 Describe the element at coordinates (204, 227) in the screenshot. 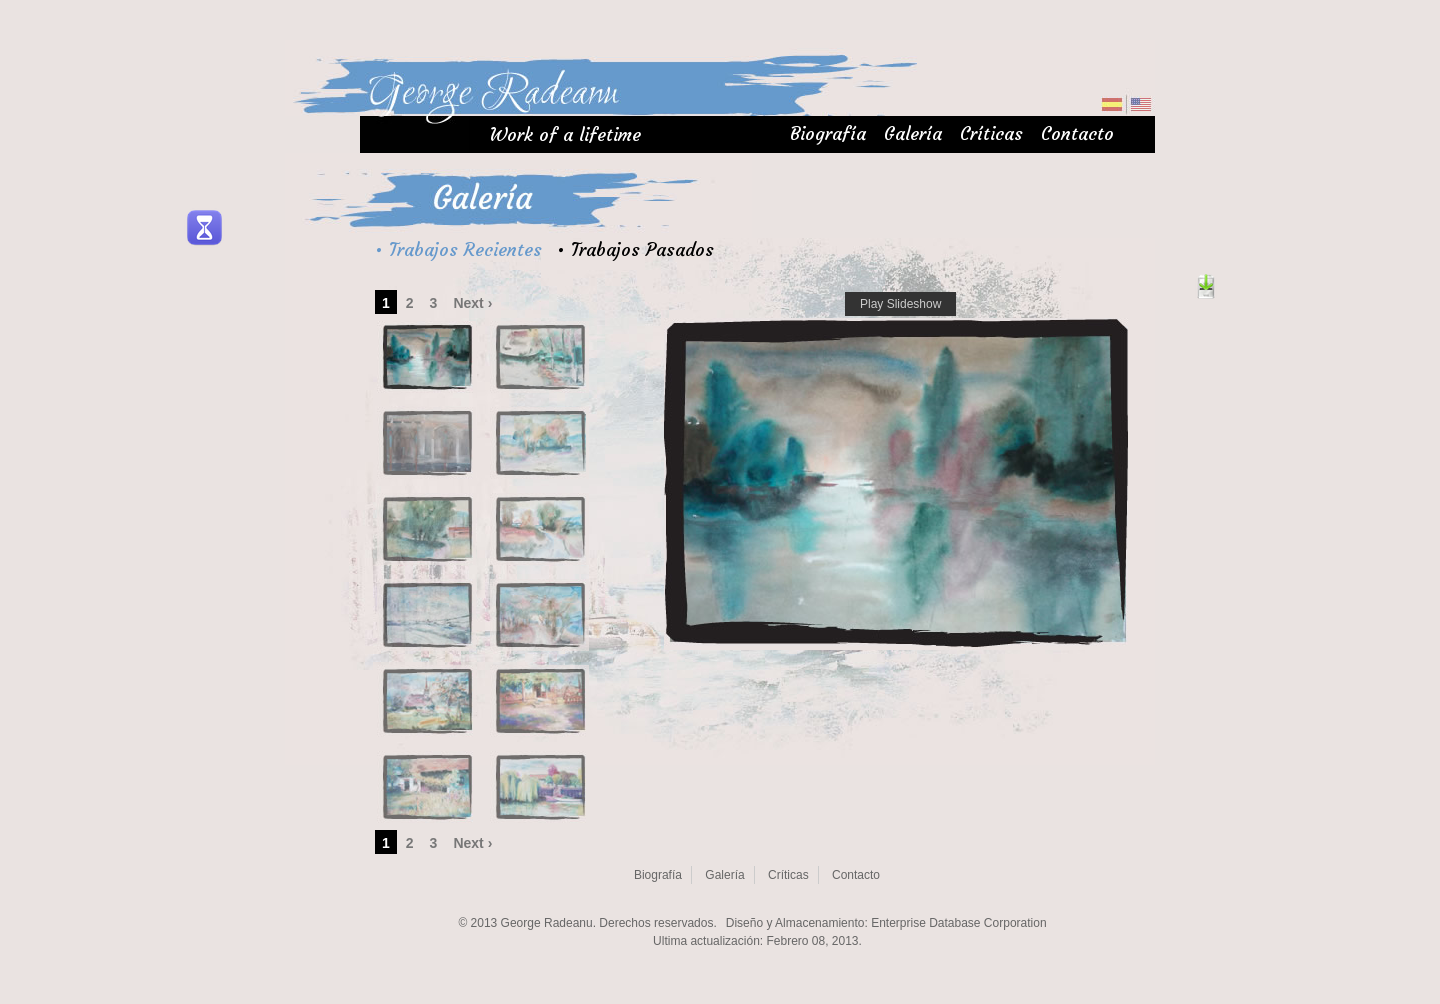

I see `view screen time usage and statistics` at that location.